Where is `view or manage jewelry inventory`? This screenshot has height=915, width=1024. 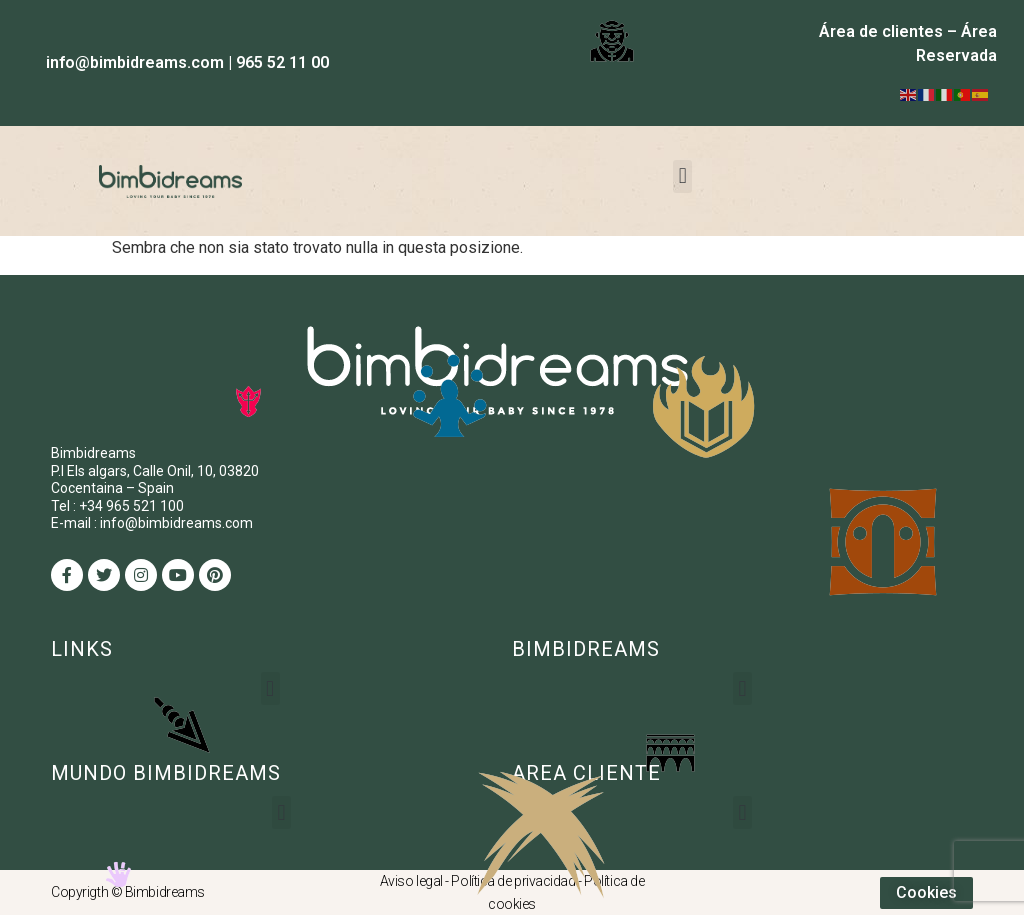 view or manage jewelry inventory is located at coordinates (118, 874).